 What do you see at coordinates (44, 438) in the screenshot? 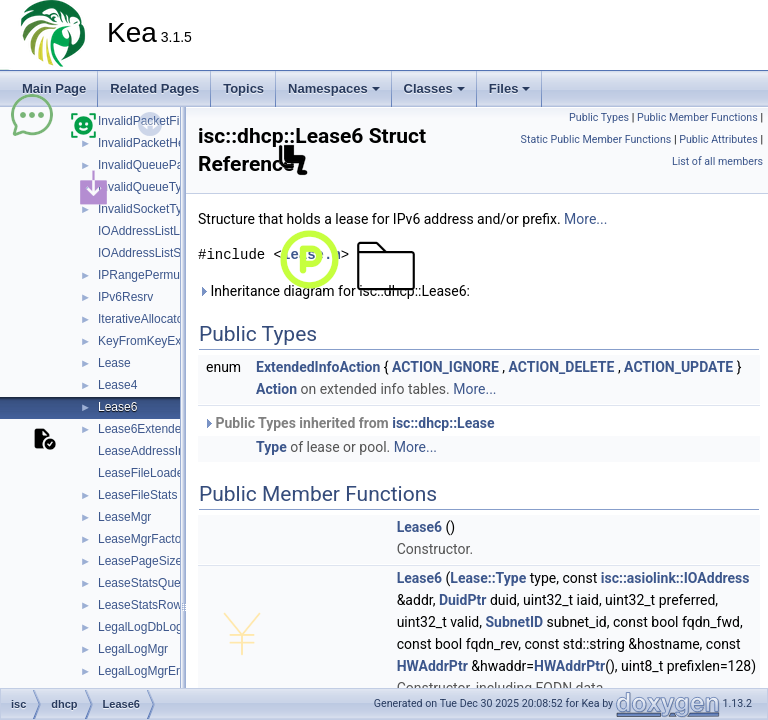
I see `file successfully uploaded or verified` at bounding box center [44, 438].